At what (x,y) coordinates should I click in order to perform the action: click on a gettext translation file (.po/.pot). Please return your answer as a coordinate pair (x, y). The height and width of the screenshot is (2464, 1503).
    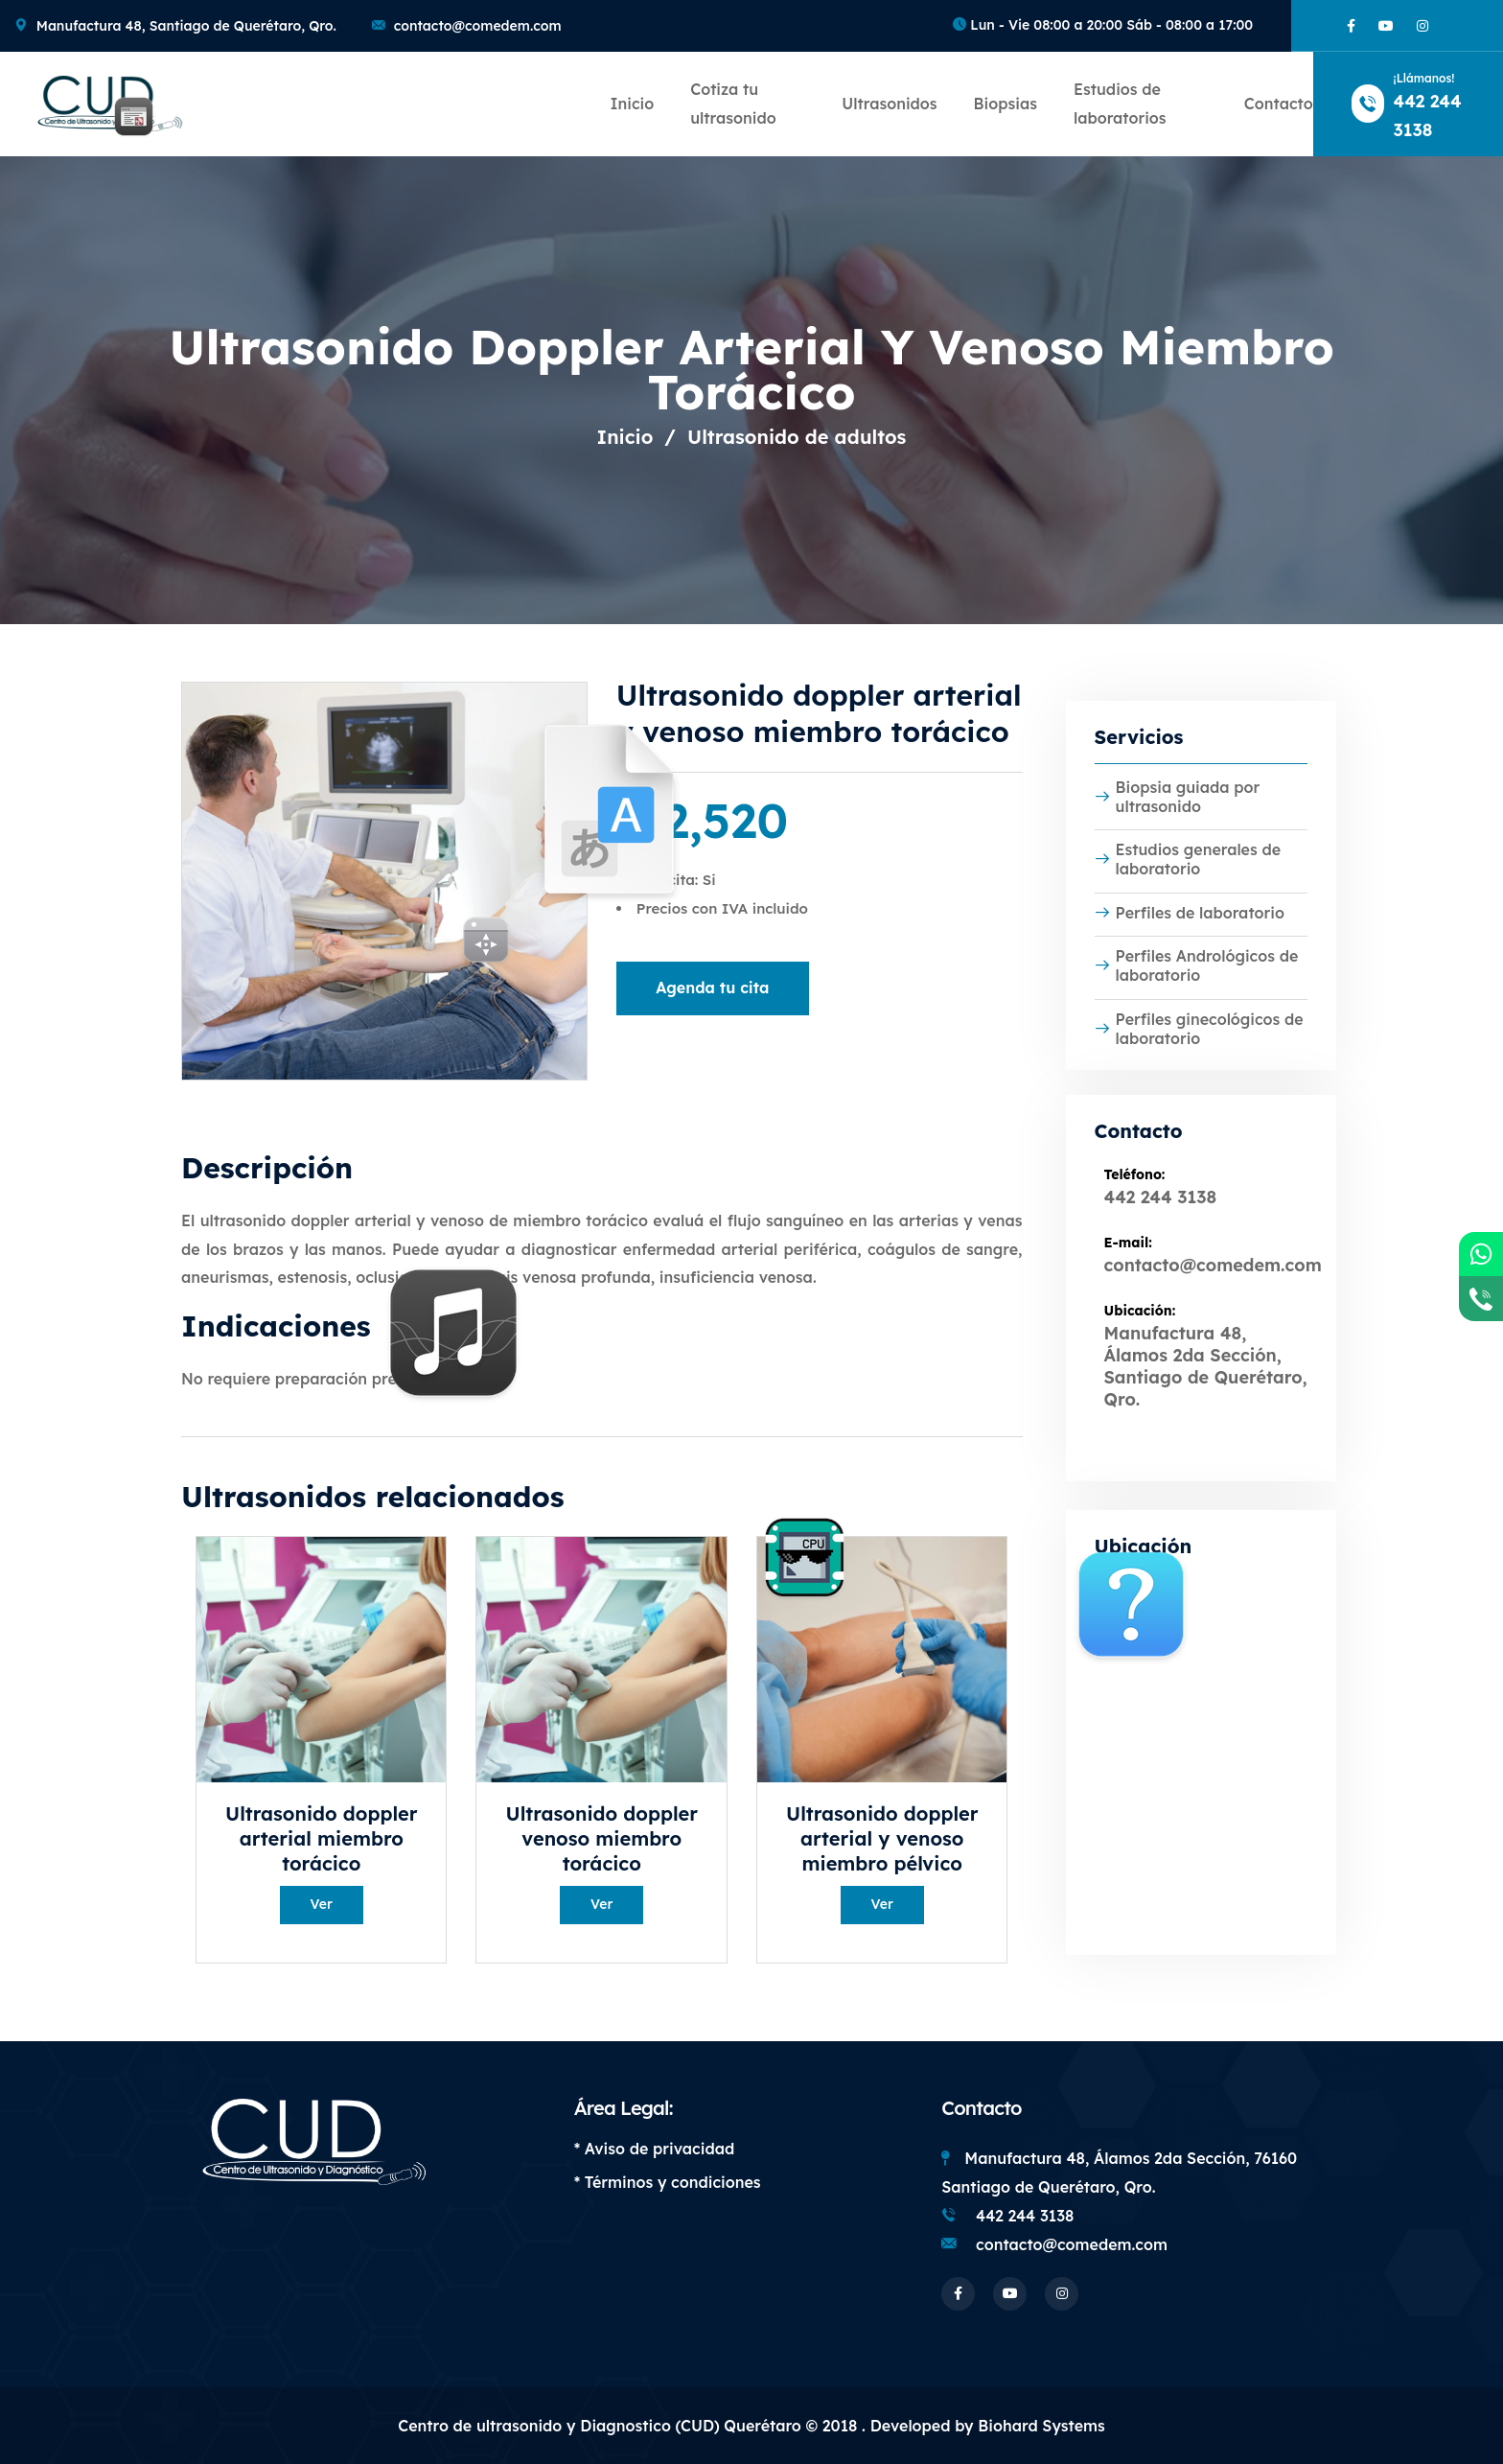
    Looking at the image, I should click on (609, 812).